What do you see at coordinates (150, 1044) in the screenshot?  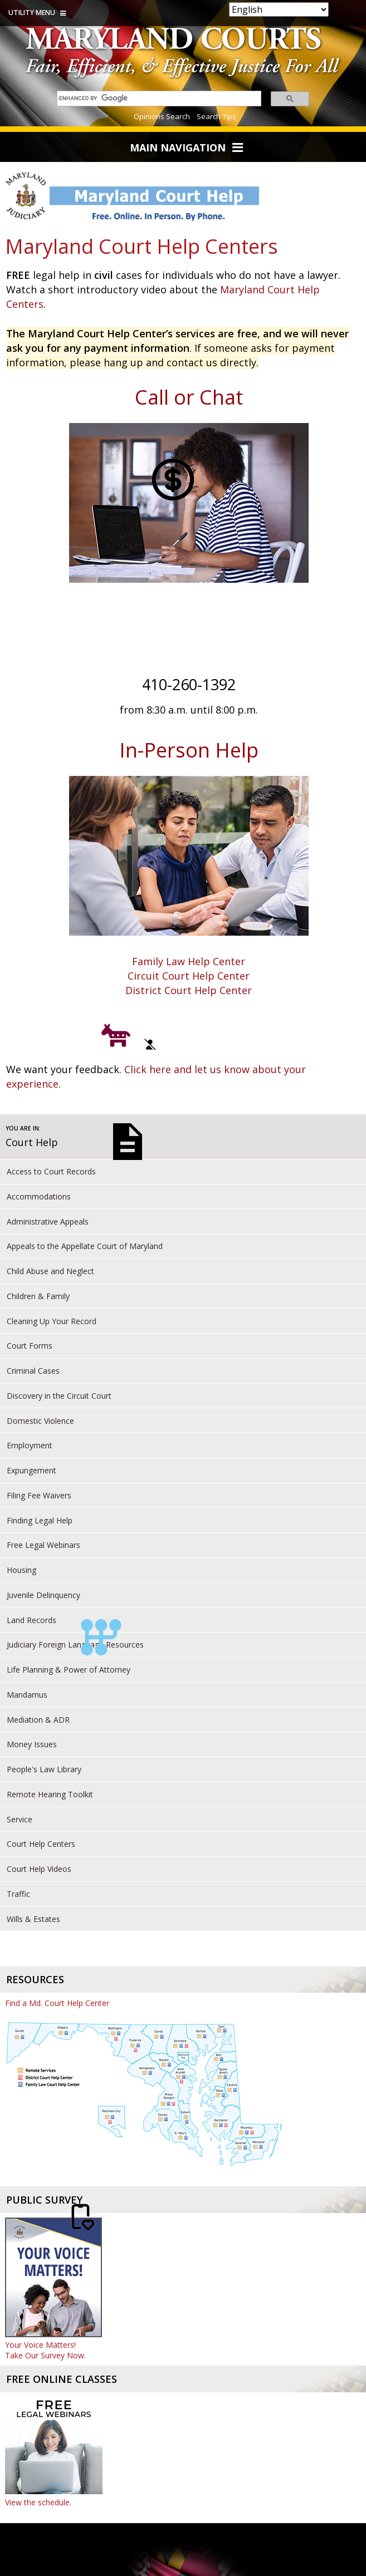 I see `blocked or banned user` at bounding box center [150, 1044].